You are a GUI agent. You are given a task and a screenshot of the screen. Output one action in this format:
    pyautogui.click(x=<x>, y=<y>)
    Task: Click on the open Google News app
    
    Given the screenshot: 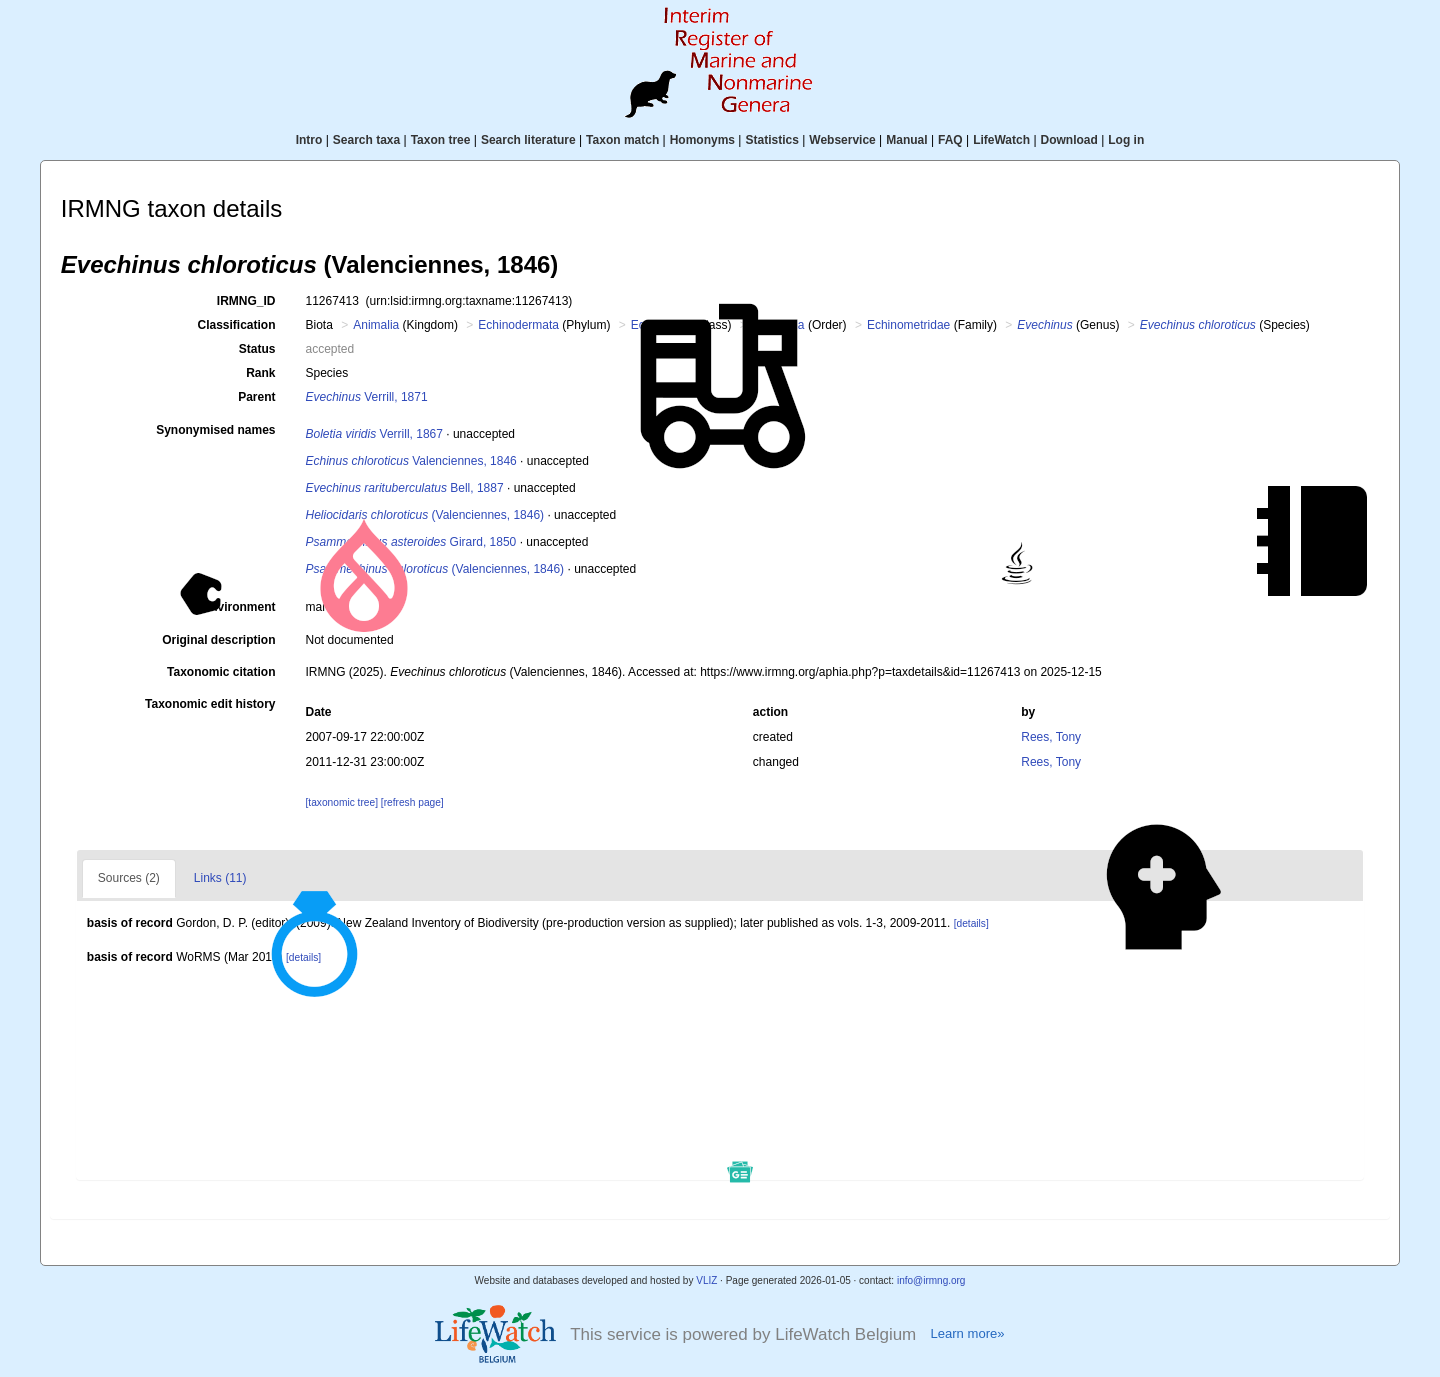 What is the action you would take?
    pyautogui.click(x=740, y=1172)
    